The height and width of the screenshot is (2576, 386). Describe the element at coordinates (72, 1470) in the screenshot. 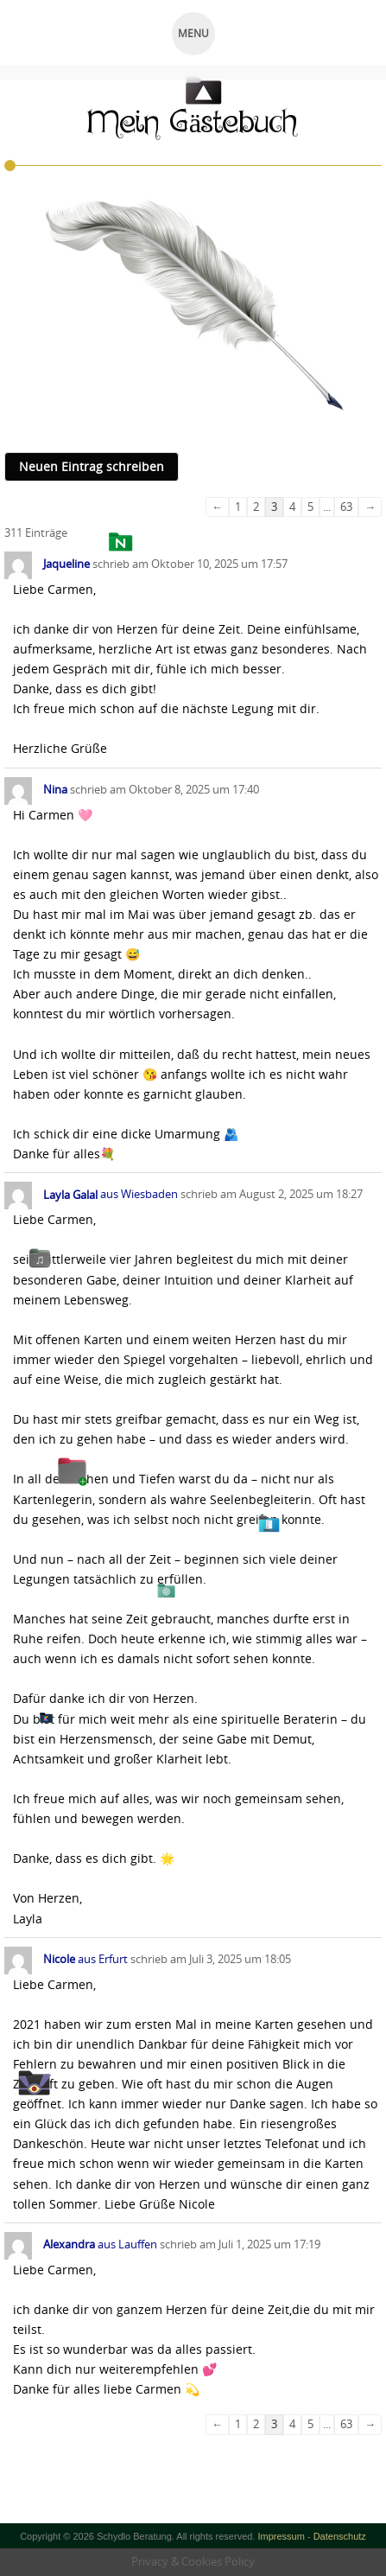

I see `create a new folder` at that location.